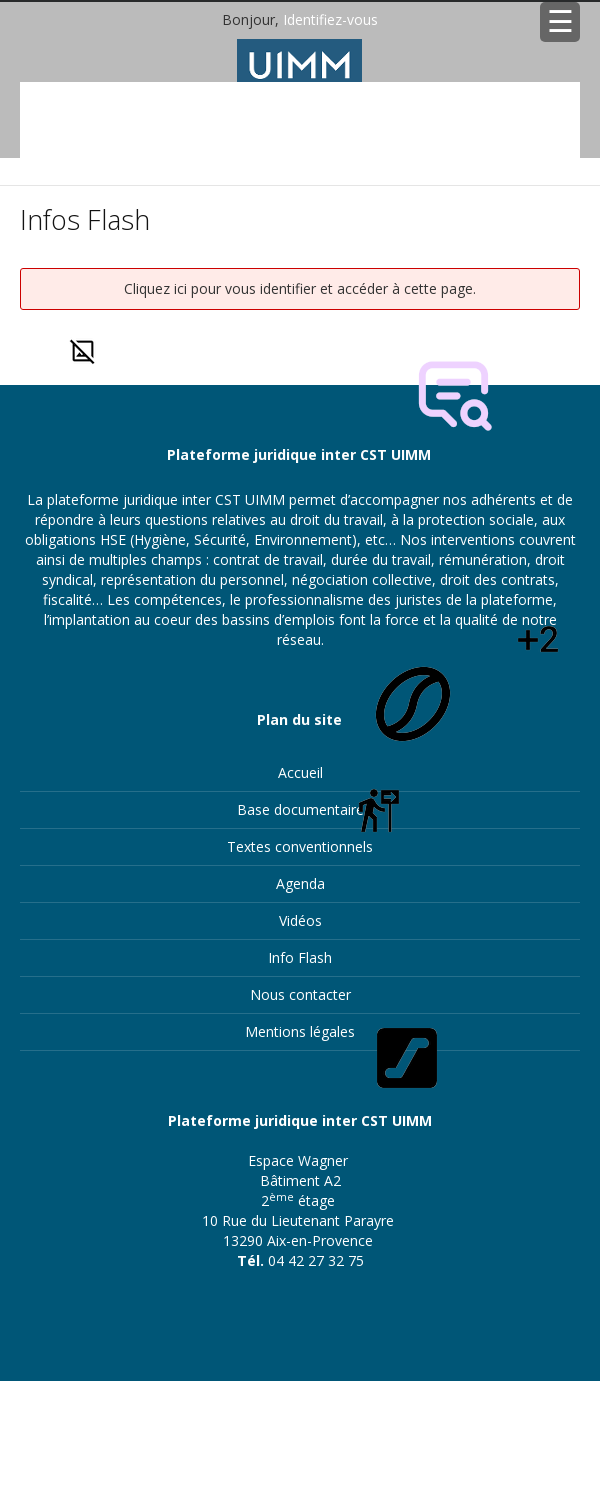 Image resolution: width=600 pixels, height=1501 pixels. What do you see at coordinates (453, 392) in the screenshot?
I see `search through your messages` at bounding box center [453, 392].